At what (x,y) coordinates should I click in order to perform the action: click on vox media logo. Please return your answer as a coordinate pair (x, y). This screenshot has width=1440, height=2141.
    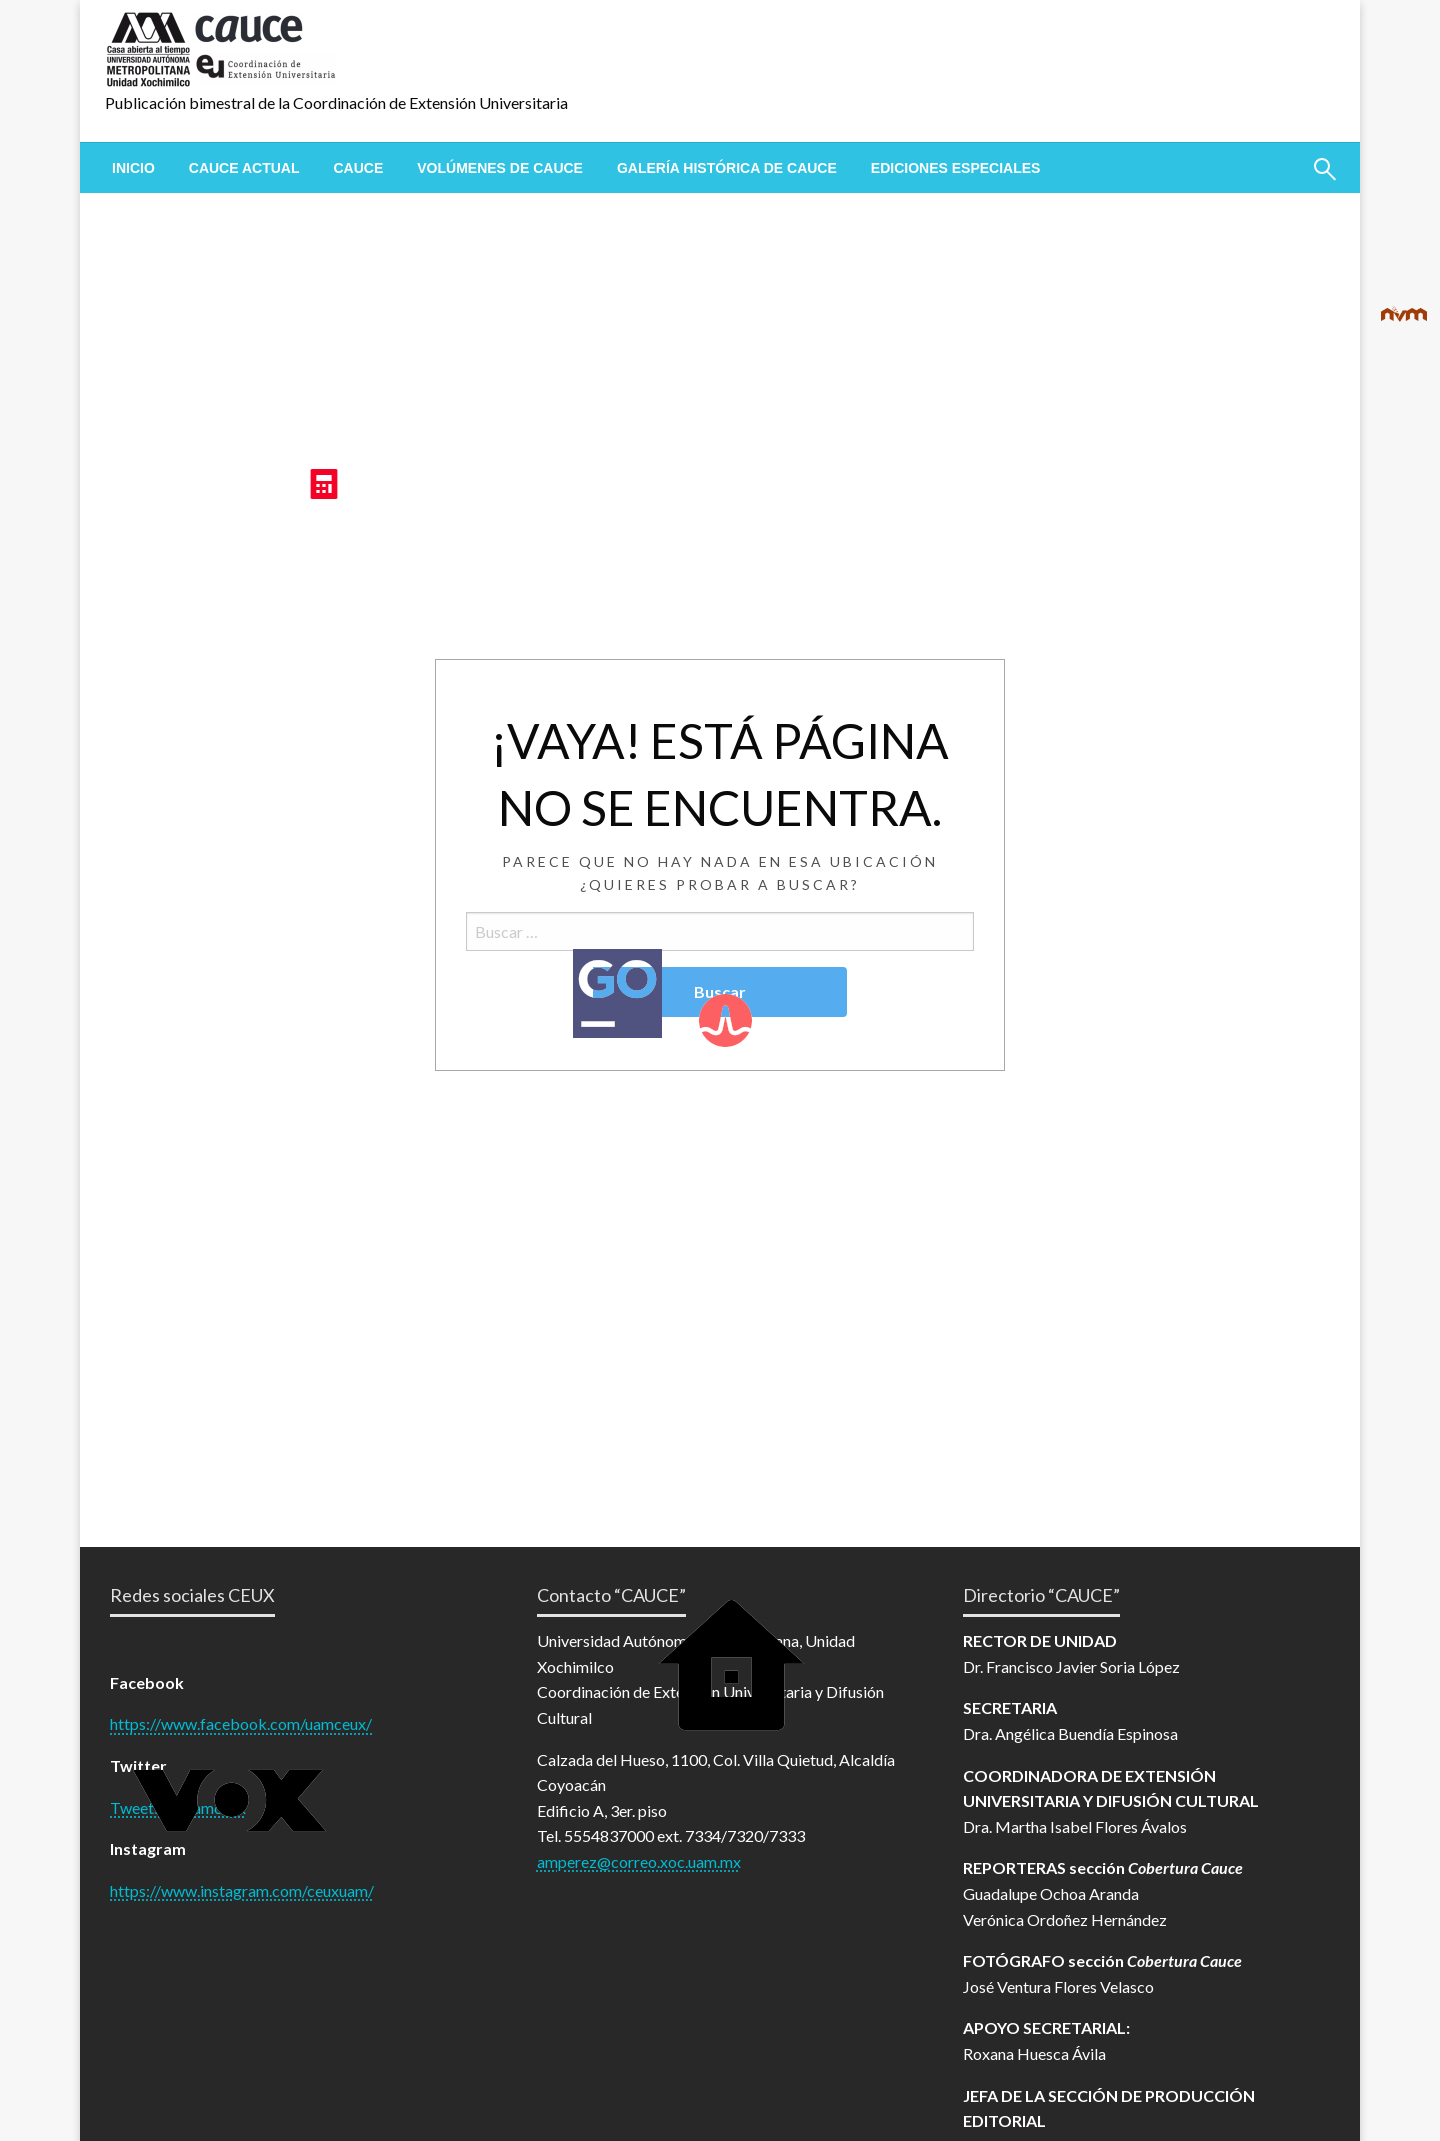
    Looking at the image, I should click on (229, 1800).